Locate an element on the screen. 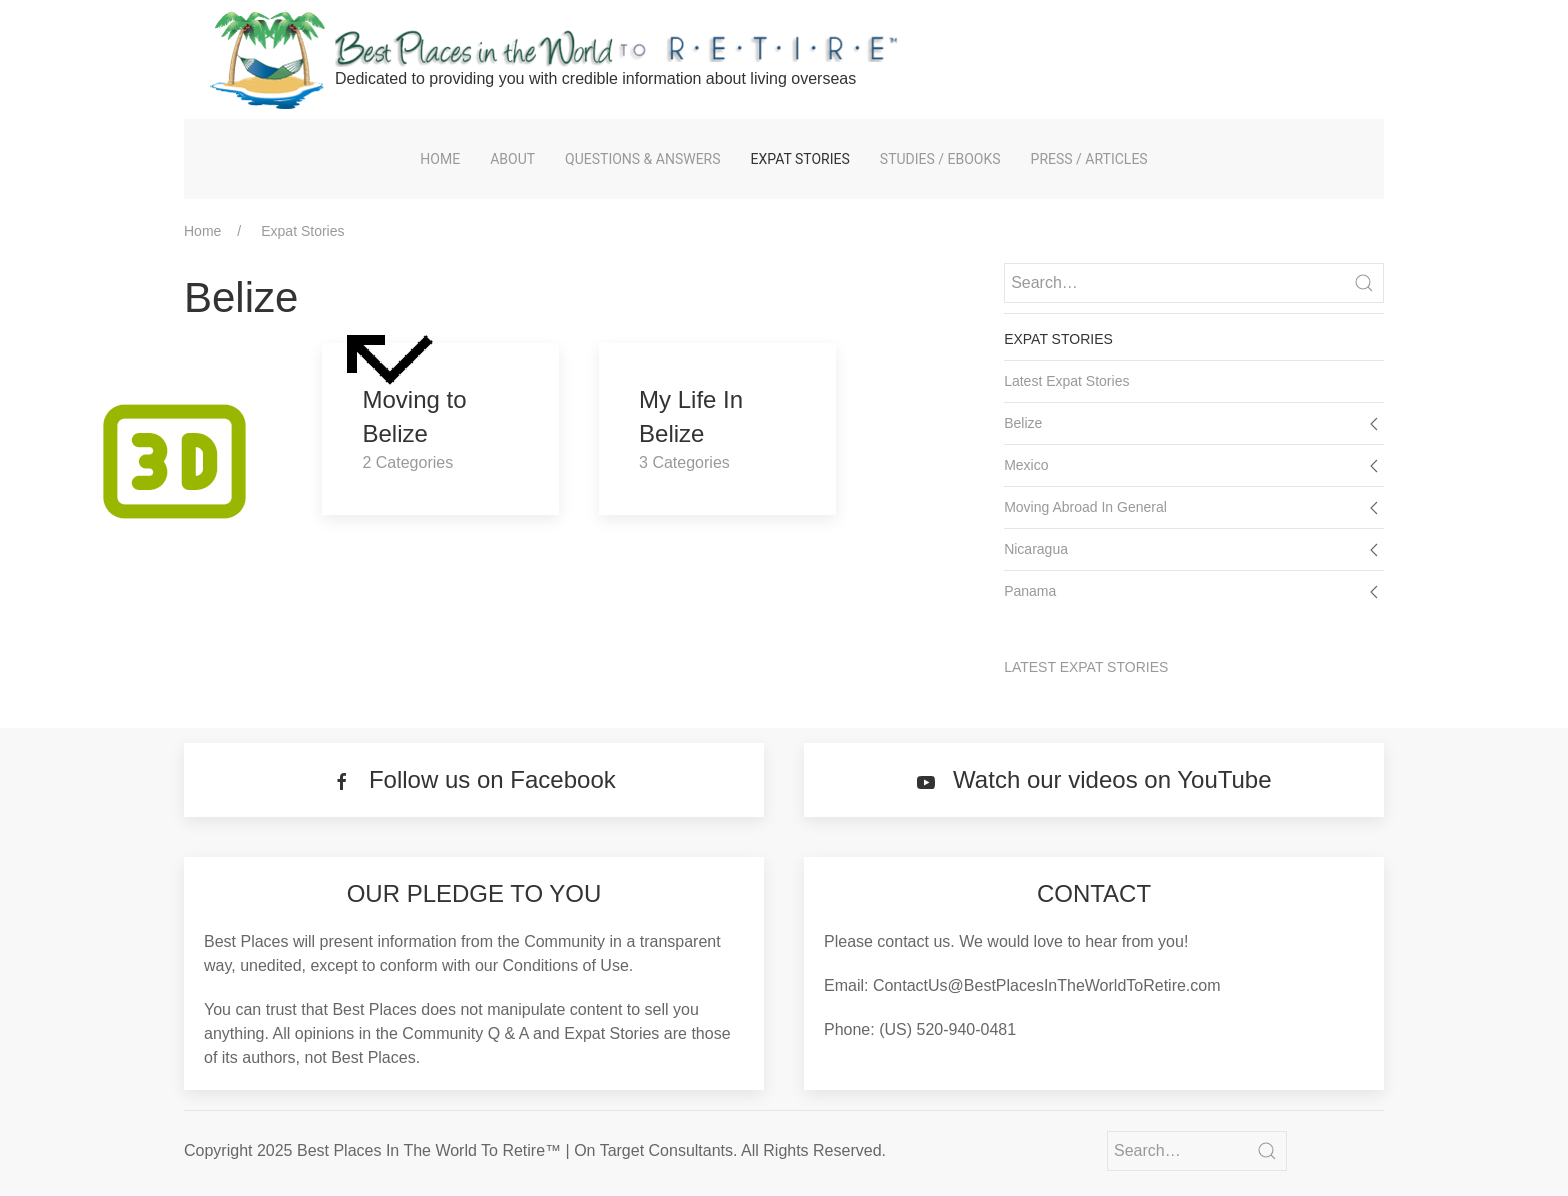  enable 3D viewing mode is located at coordinates (174, 461).